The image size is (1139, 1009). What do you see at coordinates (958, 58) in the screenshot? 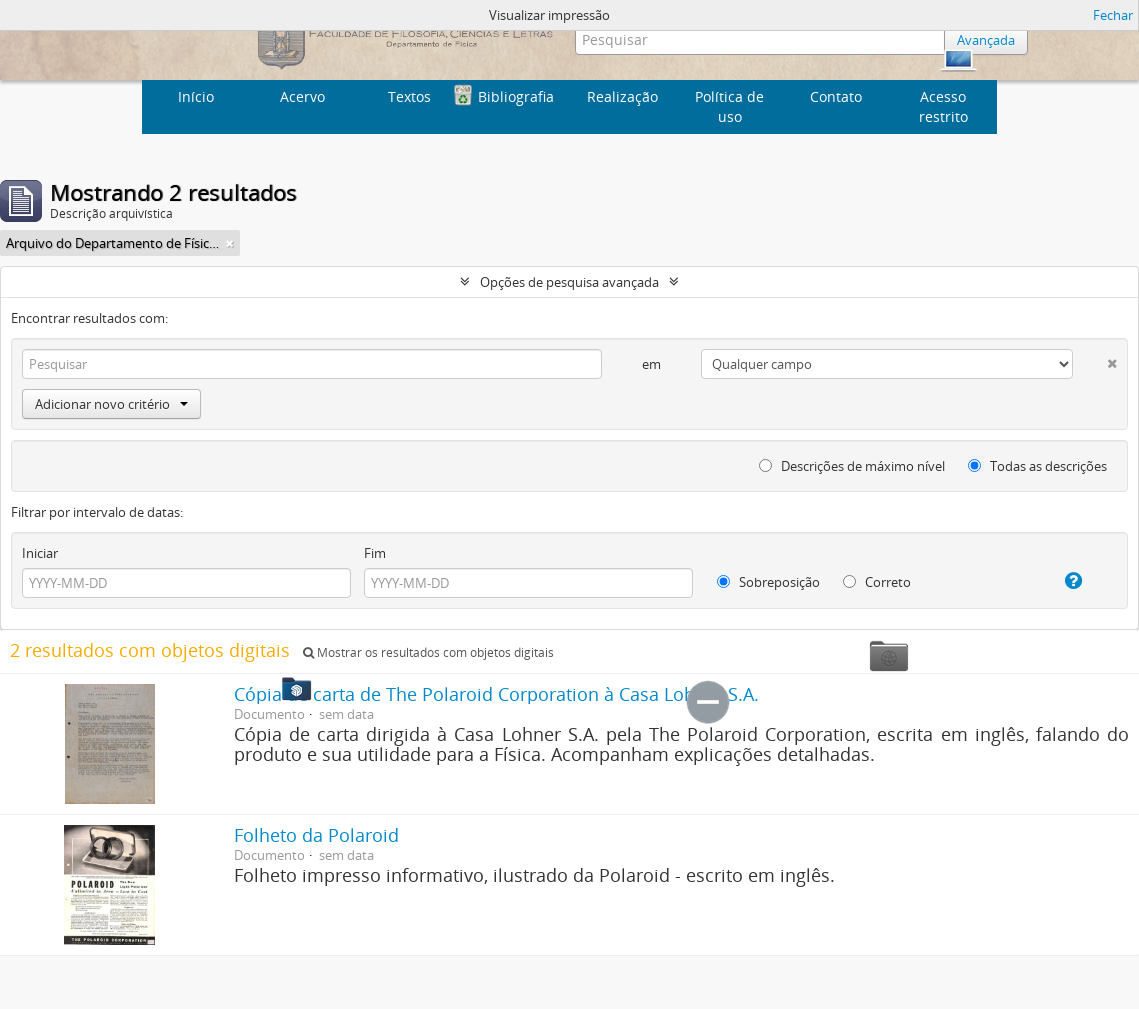
I see `indicates a connected macbook device` at bounding box center [958, 58].